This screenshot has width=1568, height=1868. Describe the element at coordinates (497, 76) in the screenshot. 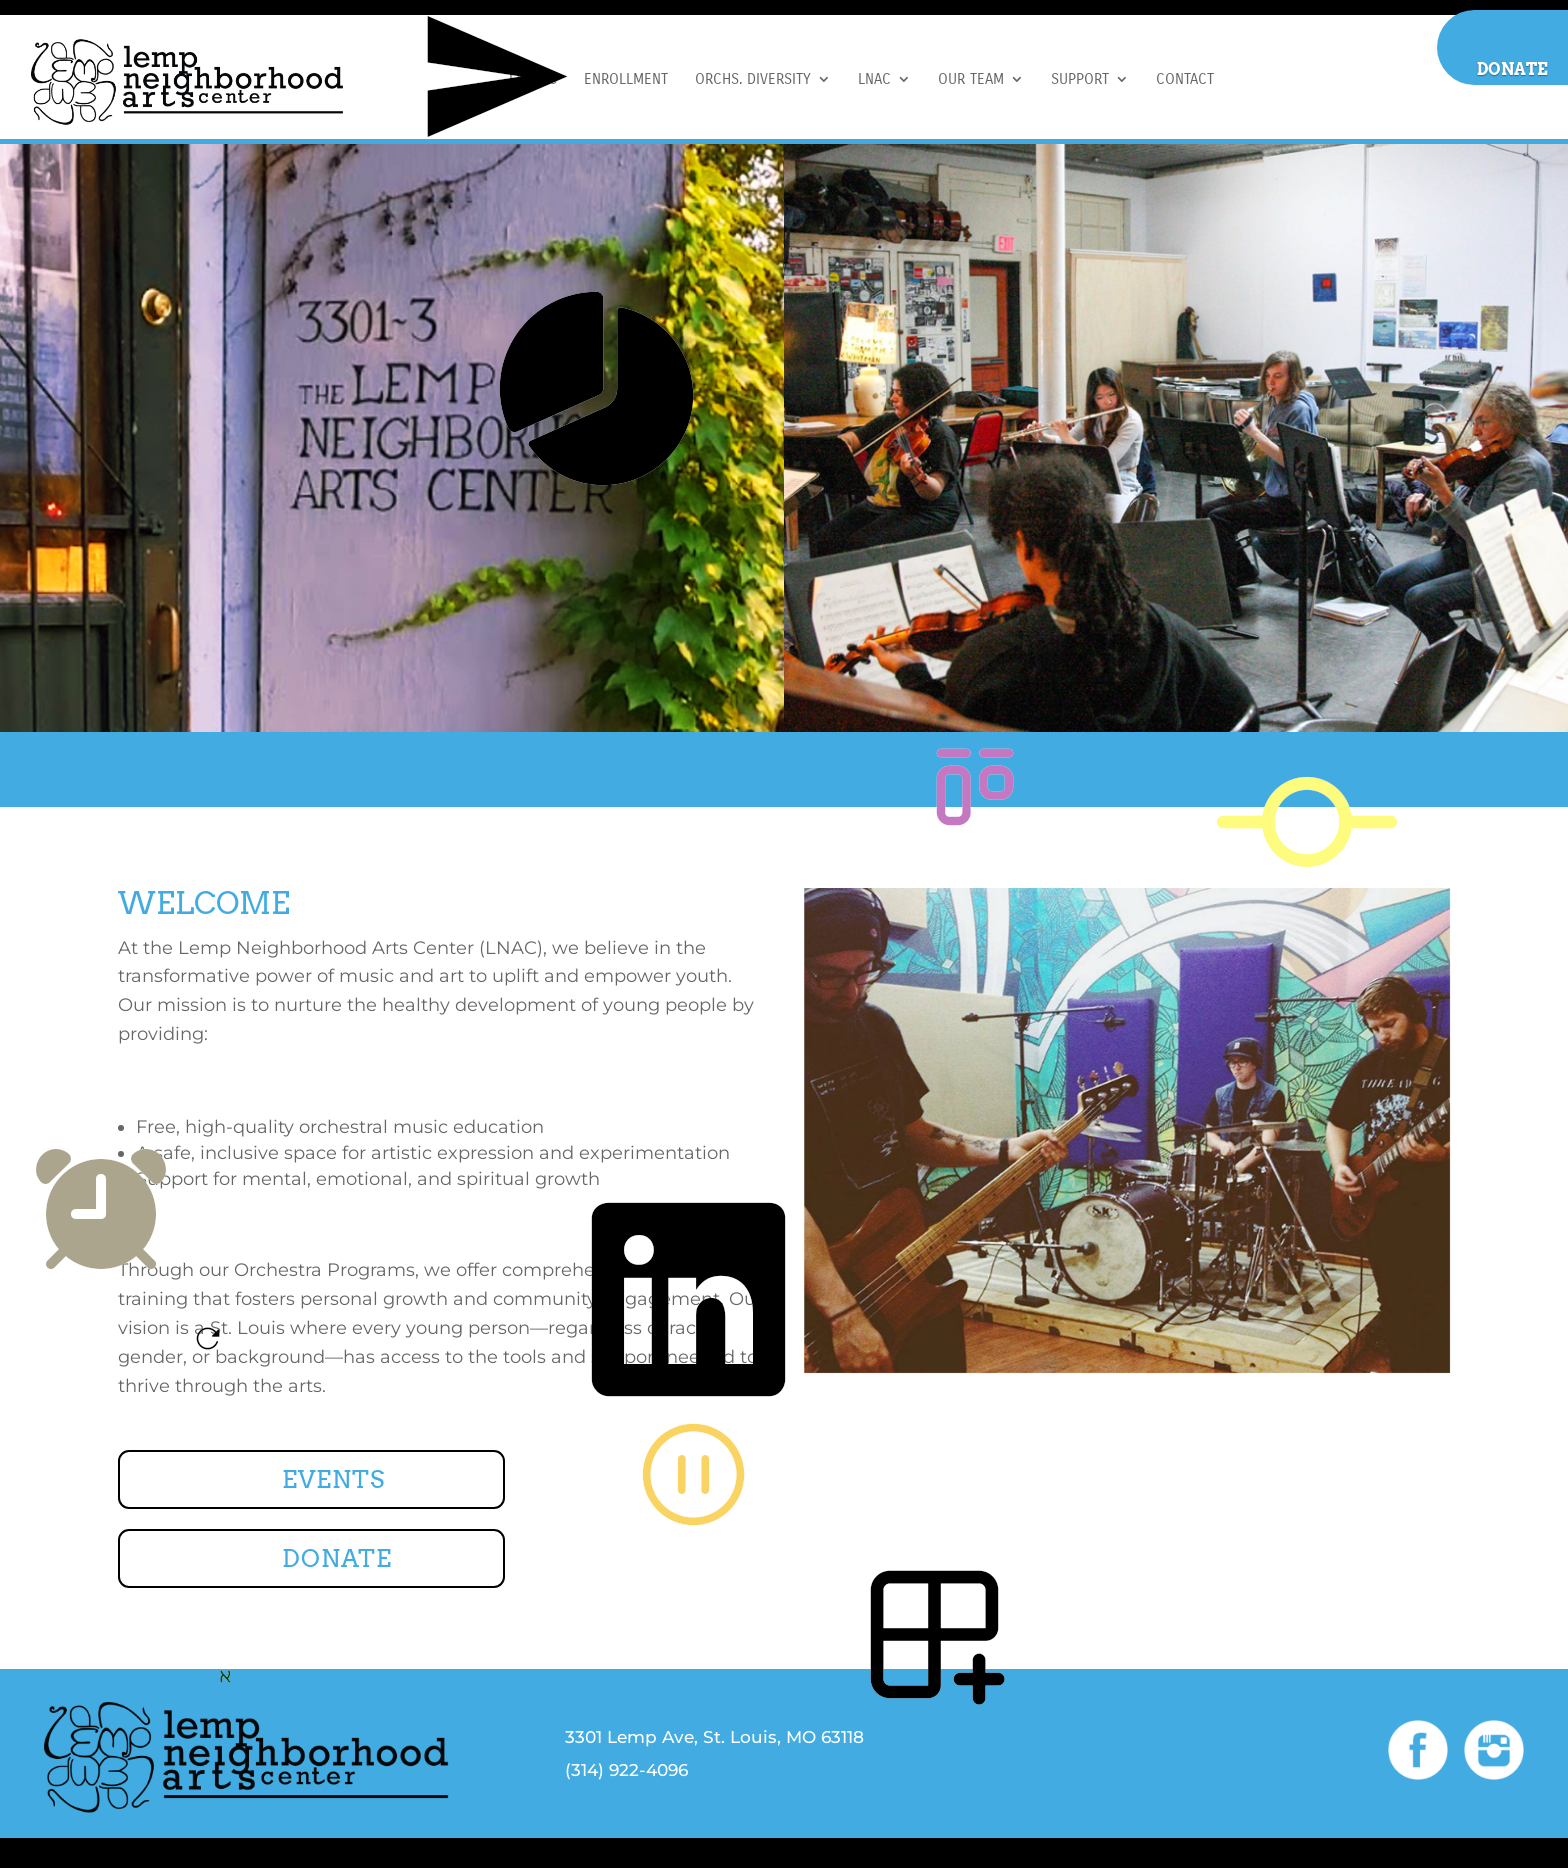

I see `send a message` at that location.